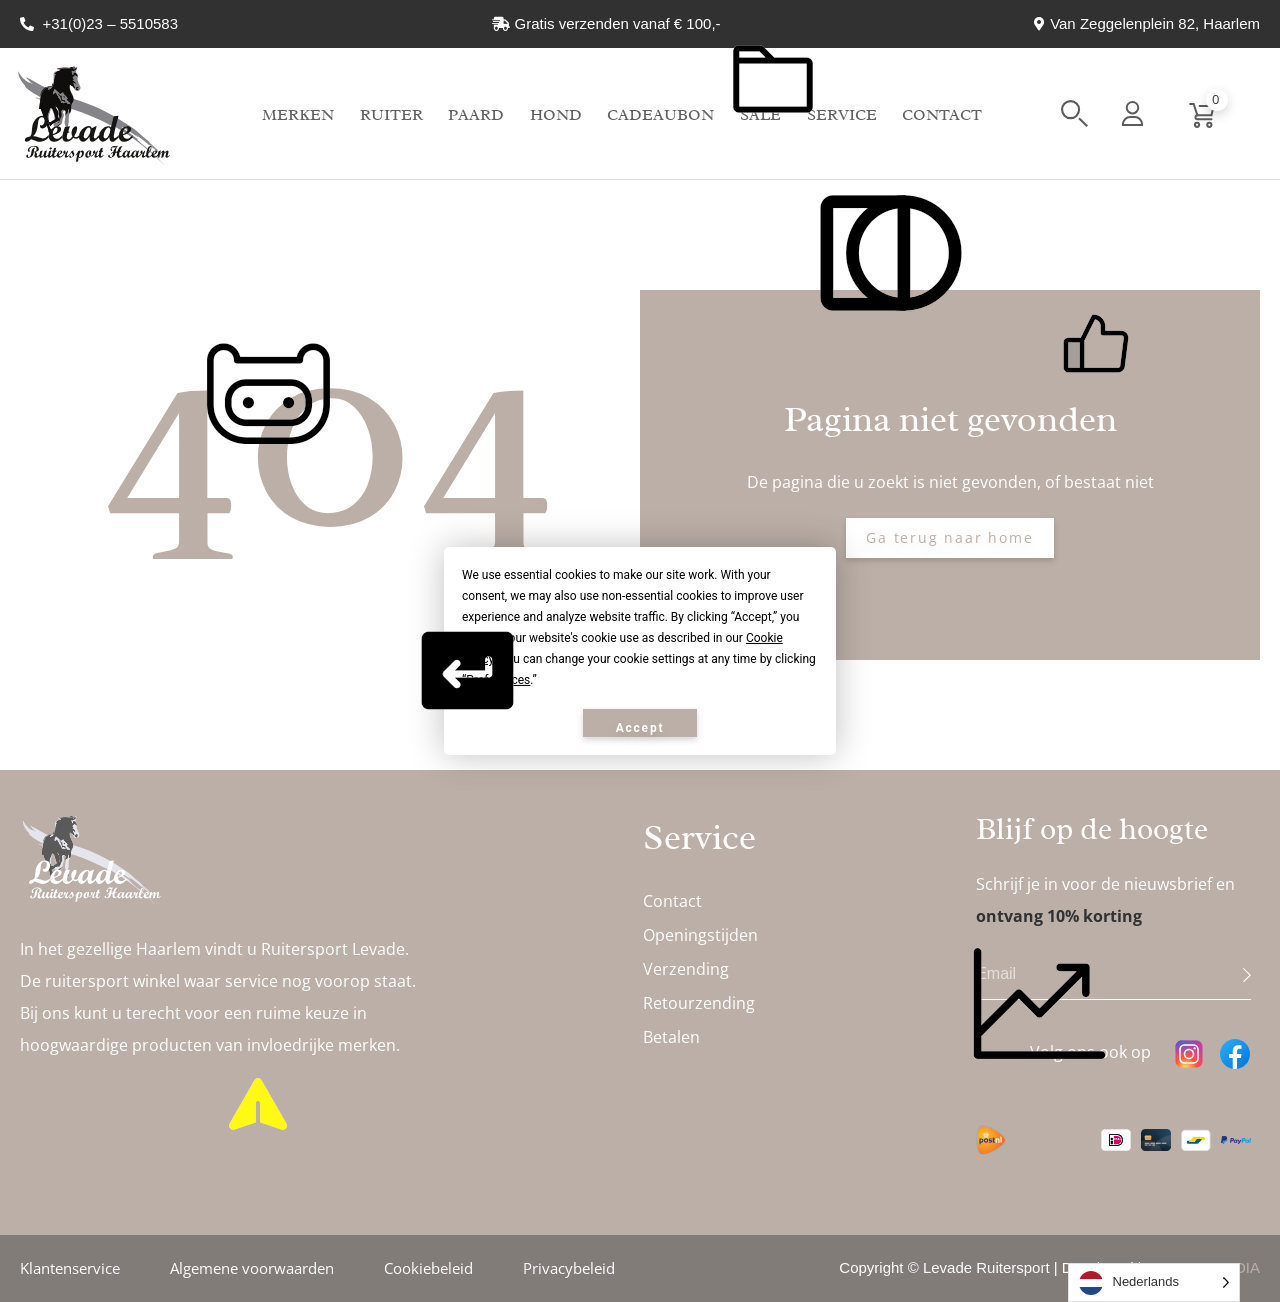  I want to click on press enter or return key, so click(467, 670).